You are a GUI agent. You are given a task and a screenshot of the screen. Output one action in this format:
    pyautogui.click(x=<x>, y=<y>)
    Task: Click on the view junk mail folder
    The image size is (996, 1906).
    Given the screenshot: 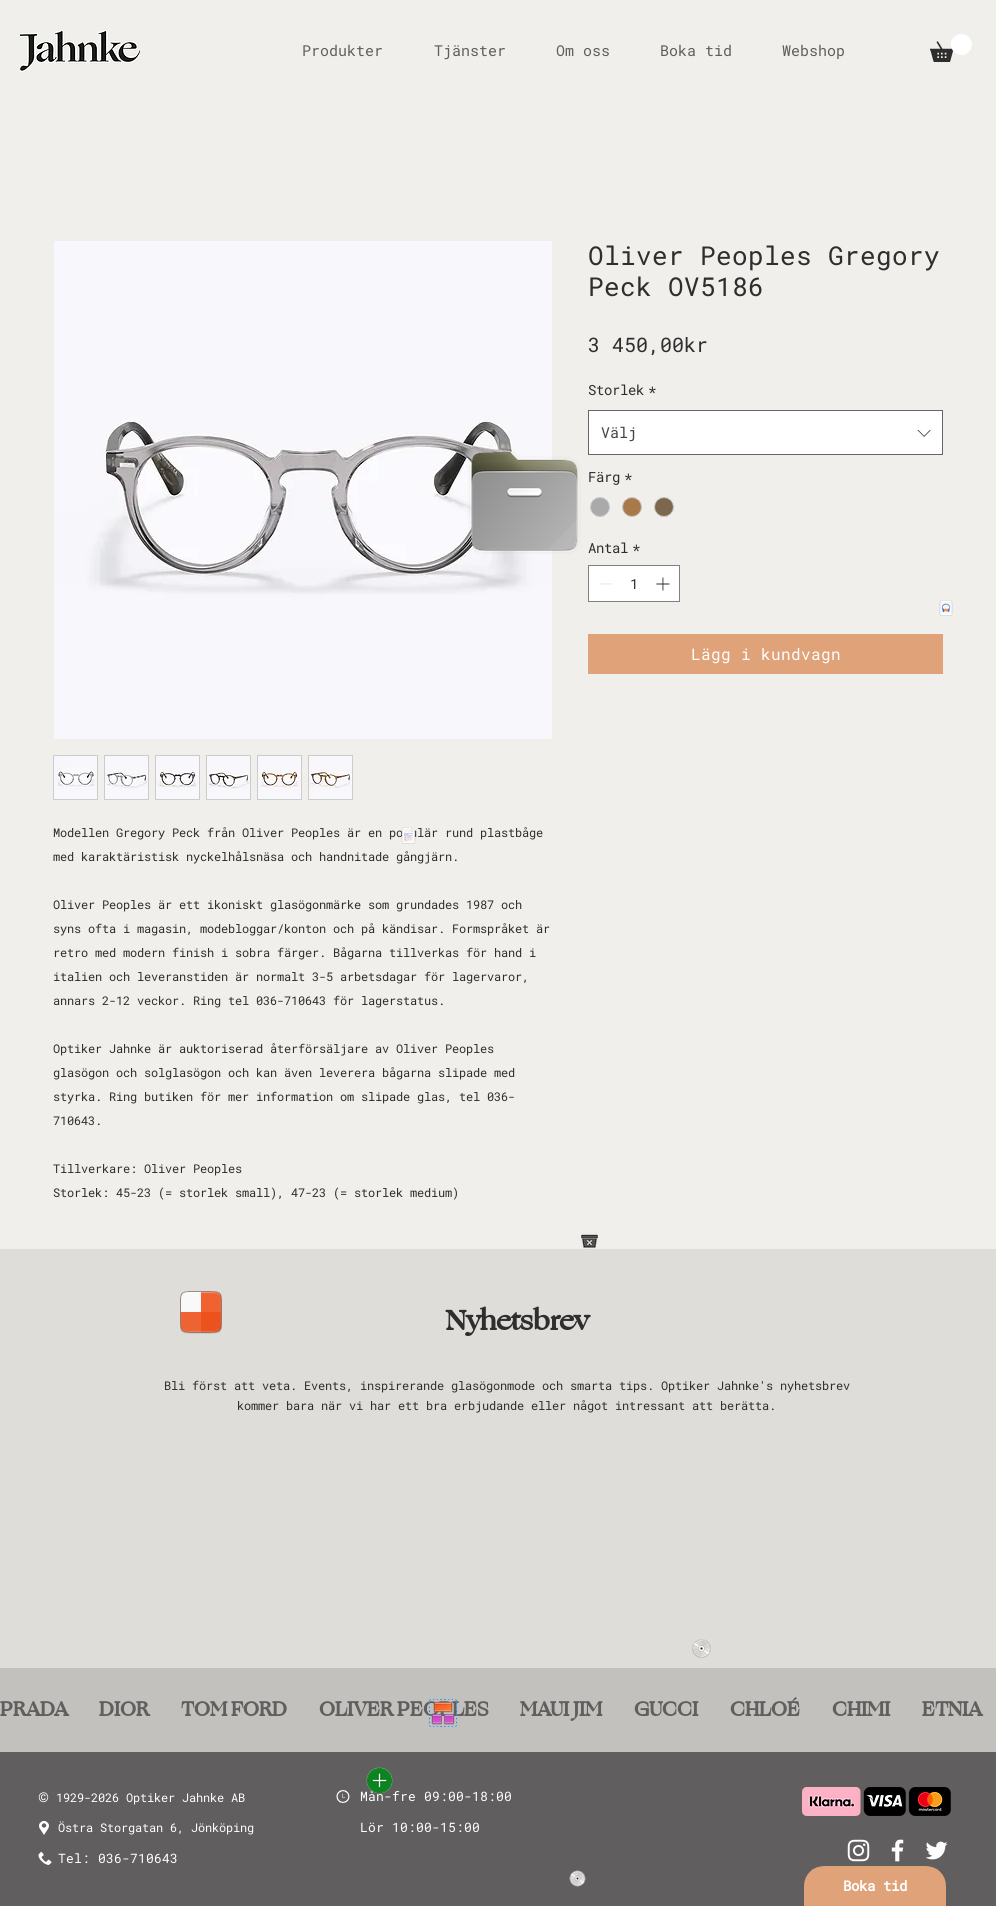 What is the action you would take?
    pyautogui.click(x=589, y=1240)
    